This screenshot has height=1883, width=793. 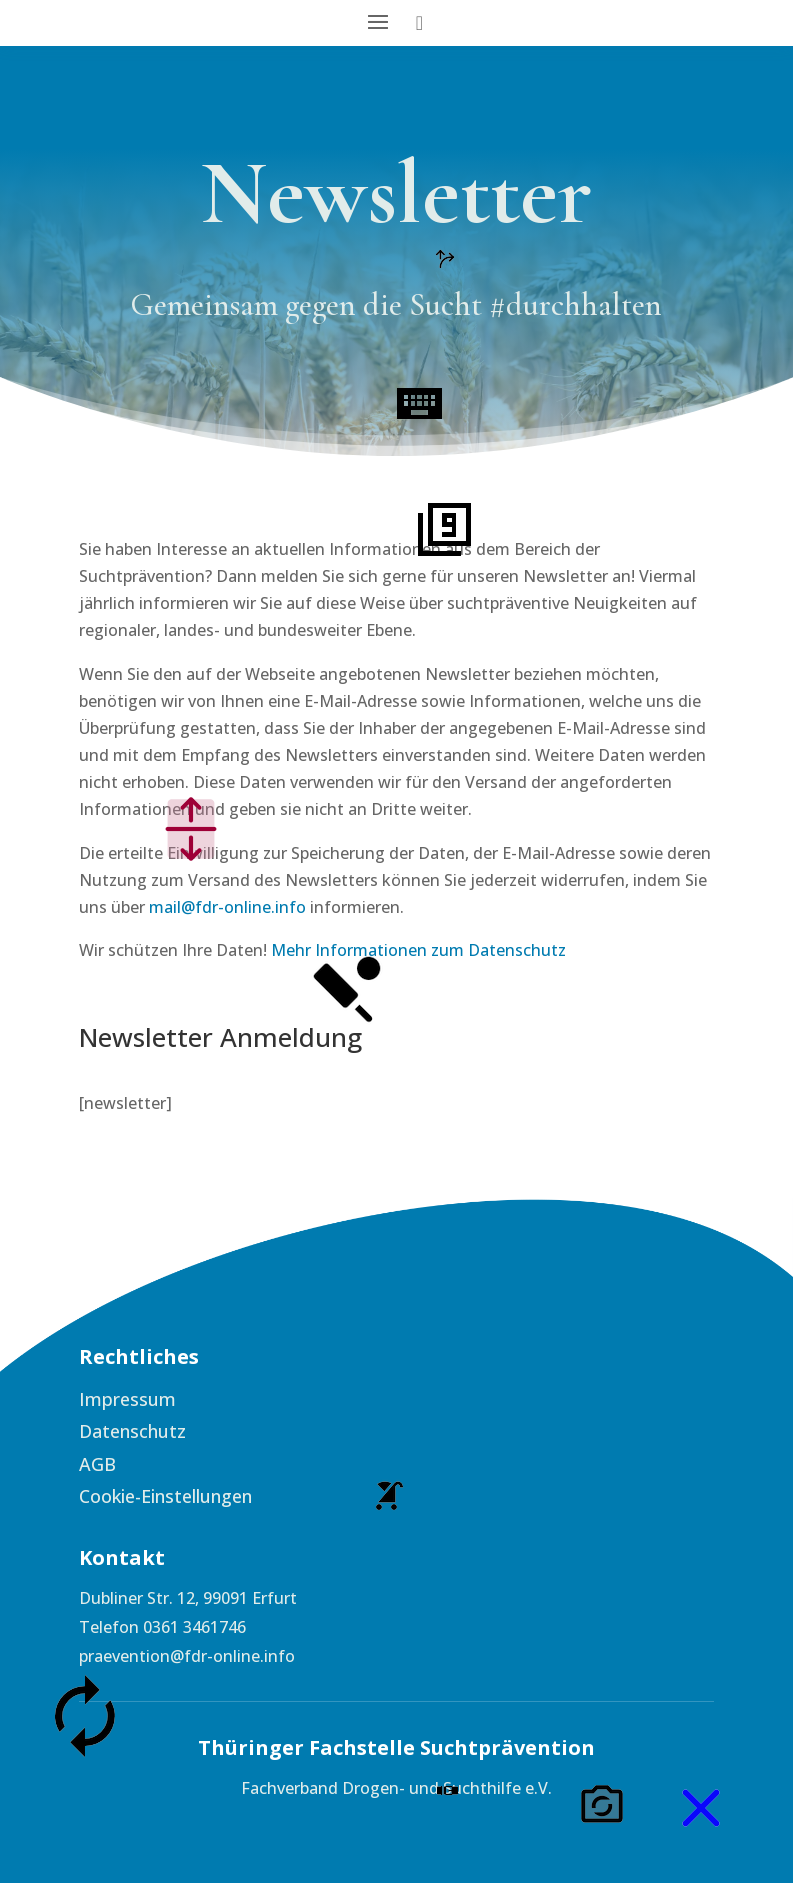 What do you see at coordinates (602, 1806) in the screenshot?
I see `access party mode camera effects` at bounding box center [602, 1806].